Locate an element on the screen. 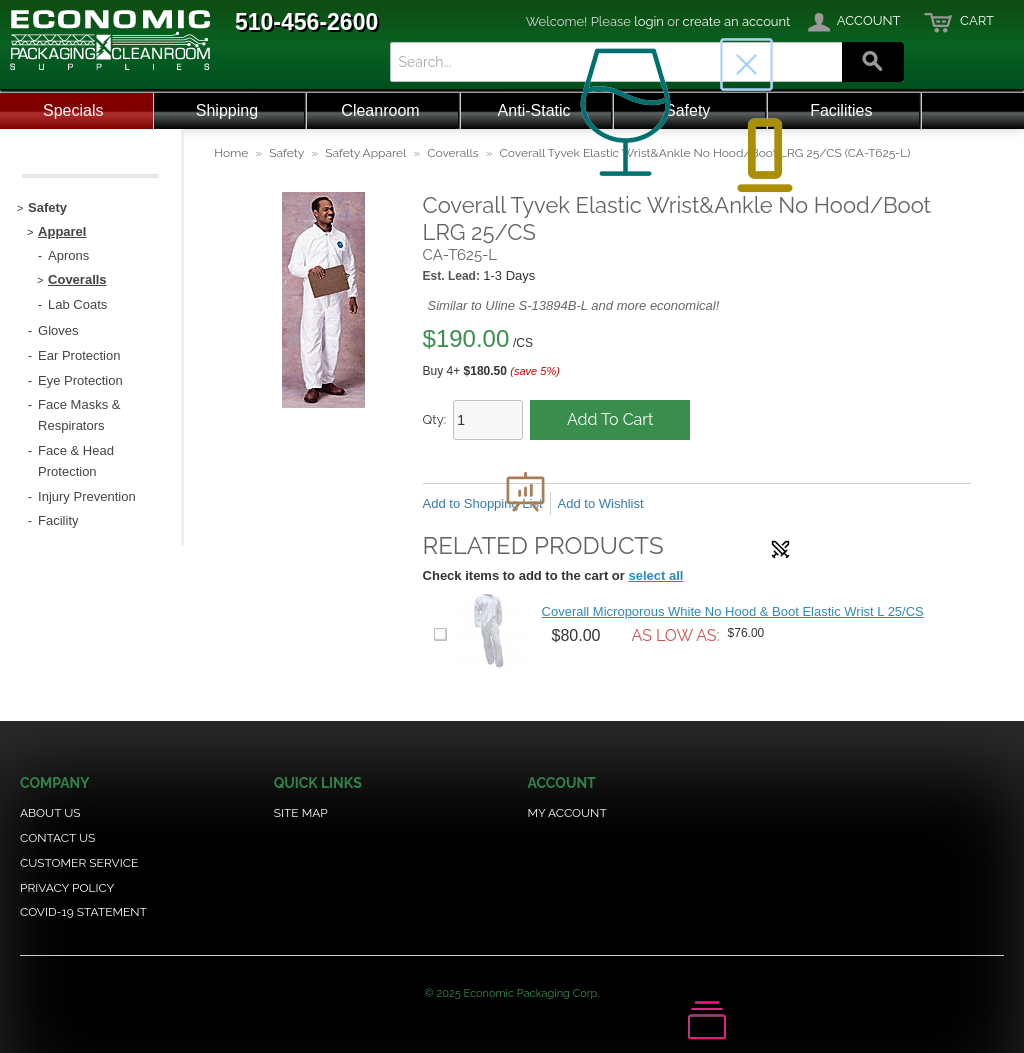 This screenshot has width=1024, height=1053. close or dismiss a modal window is located at coordinates (746, 64).